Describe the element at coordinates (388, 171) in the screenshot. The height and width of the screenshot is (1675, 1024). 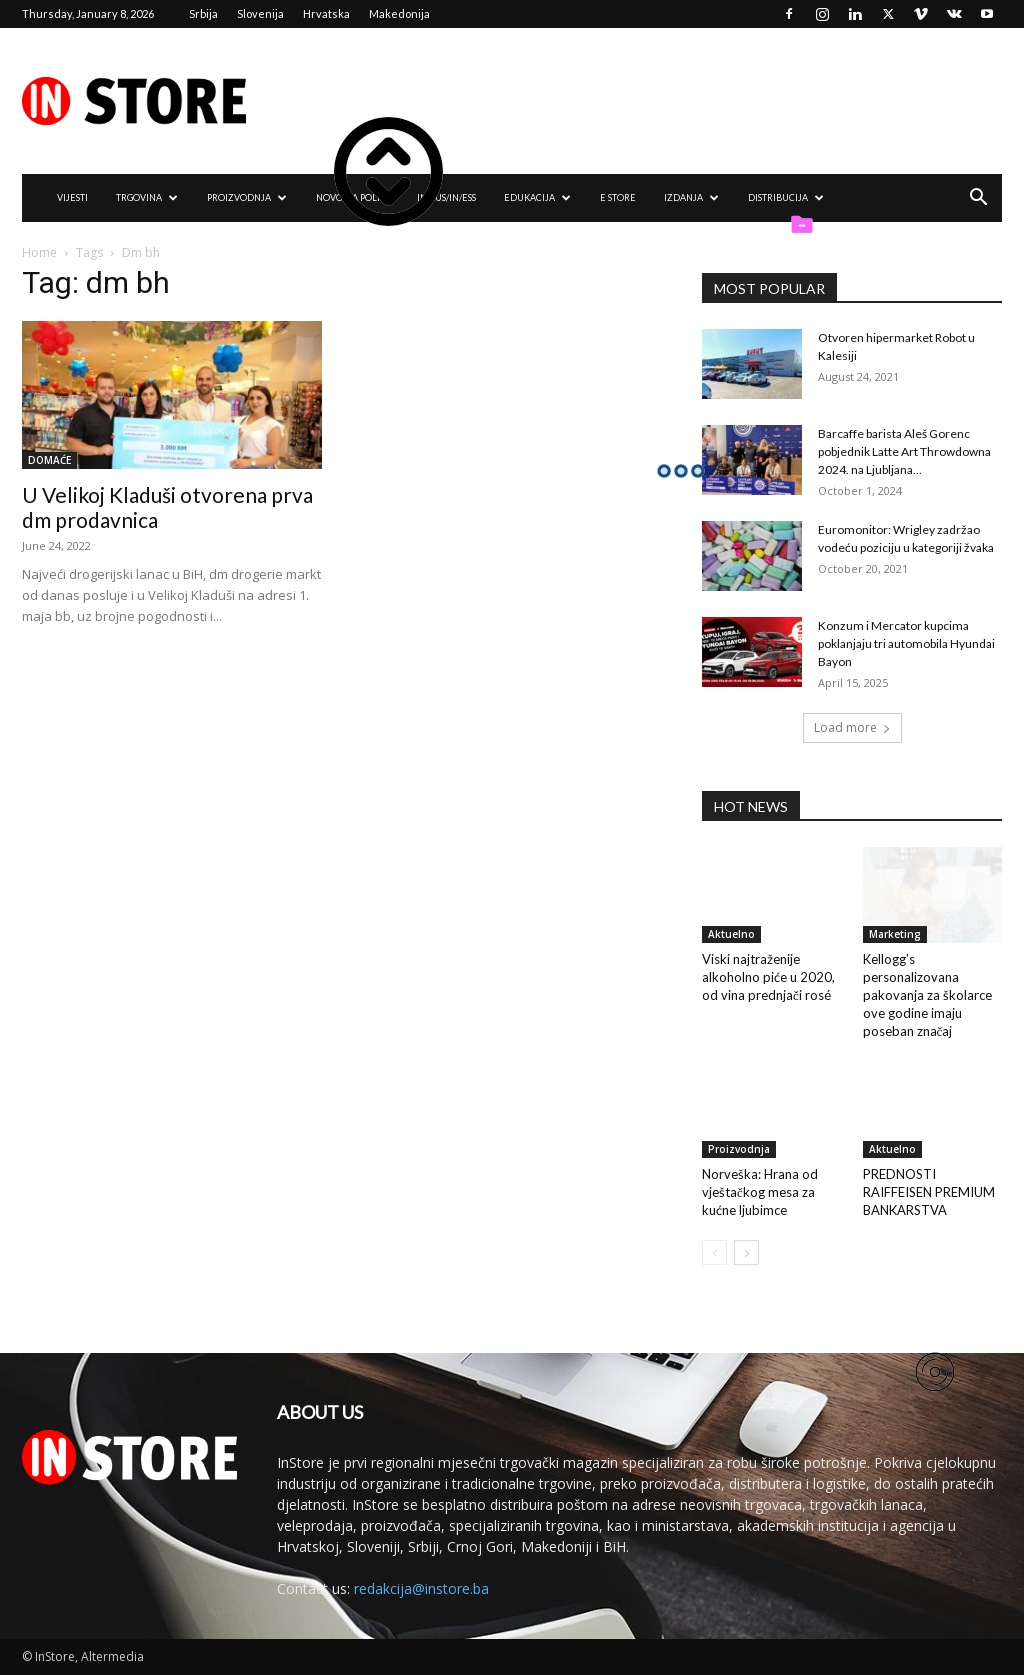
I see `expand or collapse content` at that location.